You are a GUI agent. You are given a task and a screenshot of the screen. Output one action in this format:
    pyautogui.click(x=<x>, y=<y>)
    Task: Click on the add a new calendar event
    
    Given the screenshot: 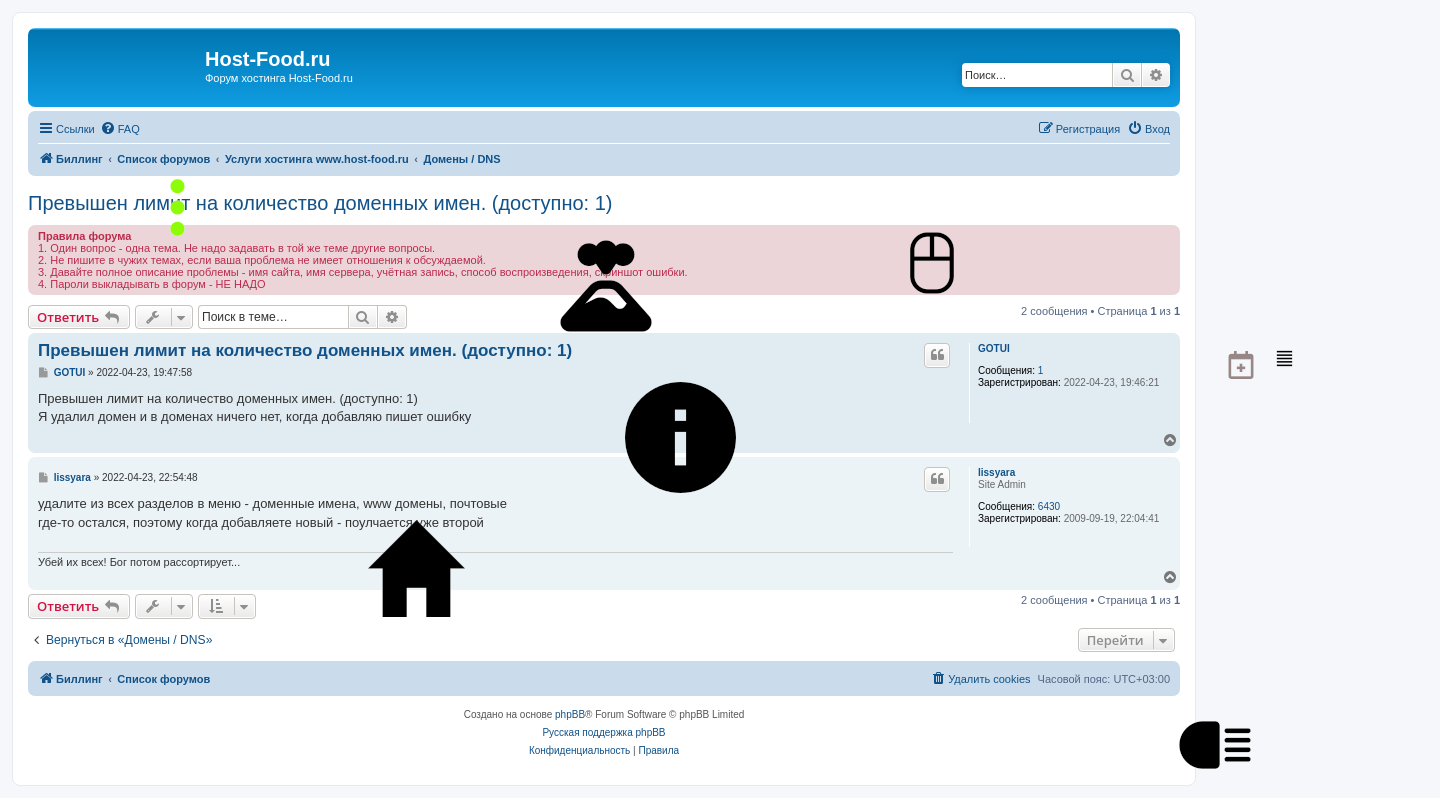 What is the action you would take?
    pyautogui.click(x=1241, y=365)
    